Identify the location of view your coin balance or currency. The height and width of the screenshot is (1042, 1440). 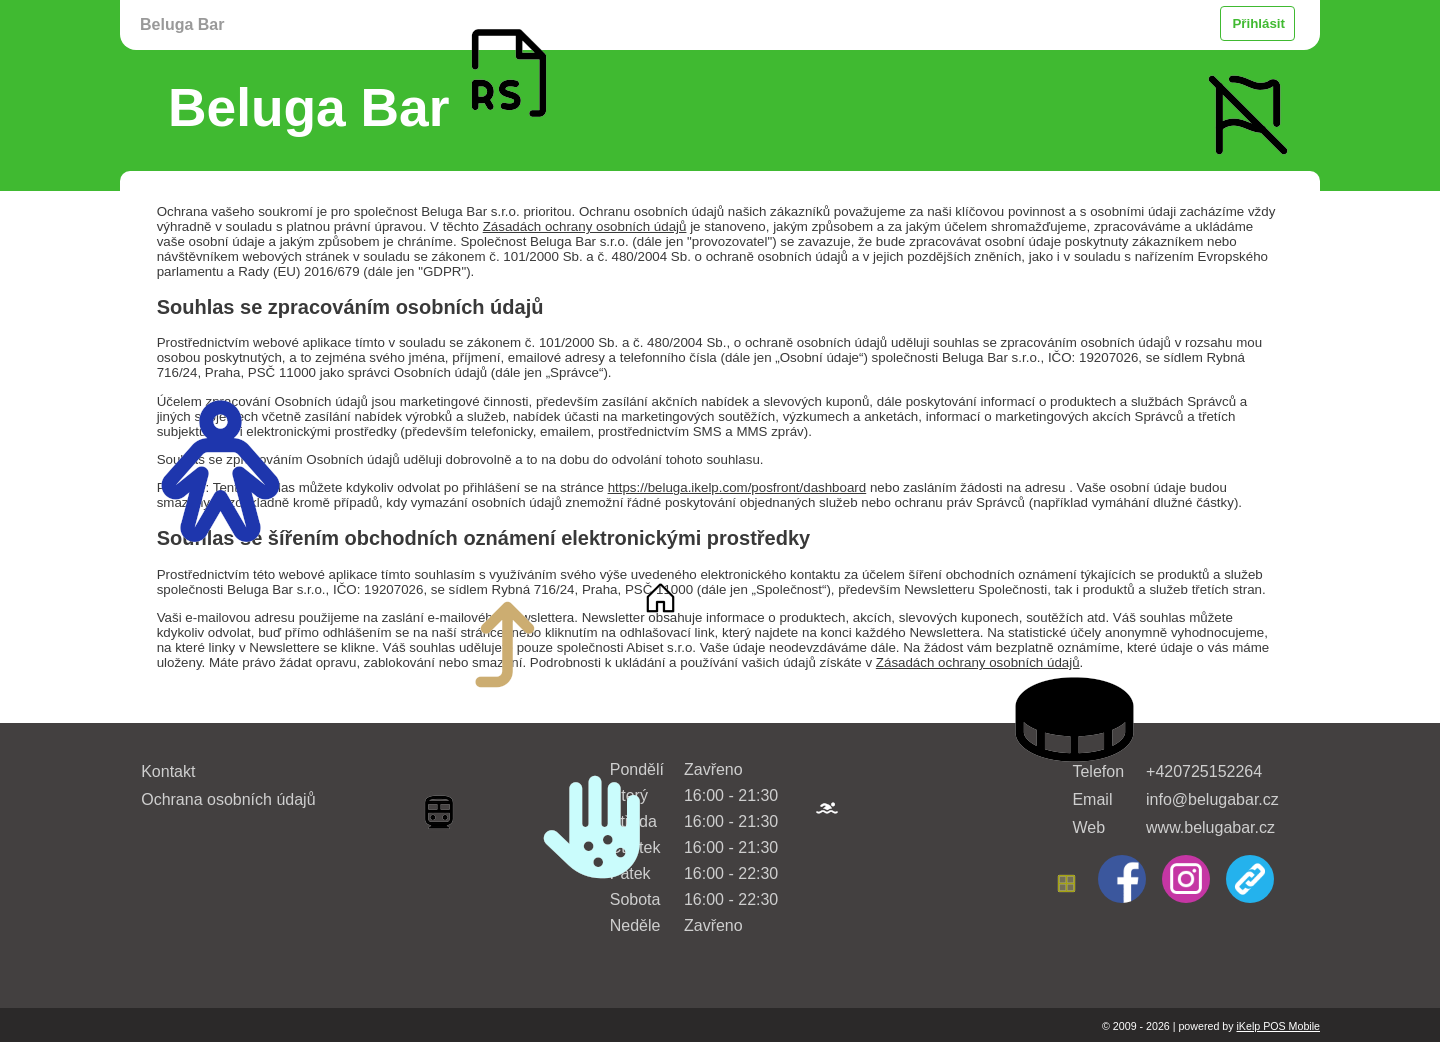
(1074, 719).